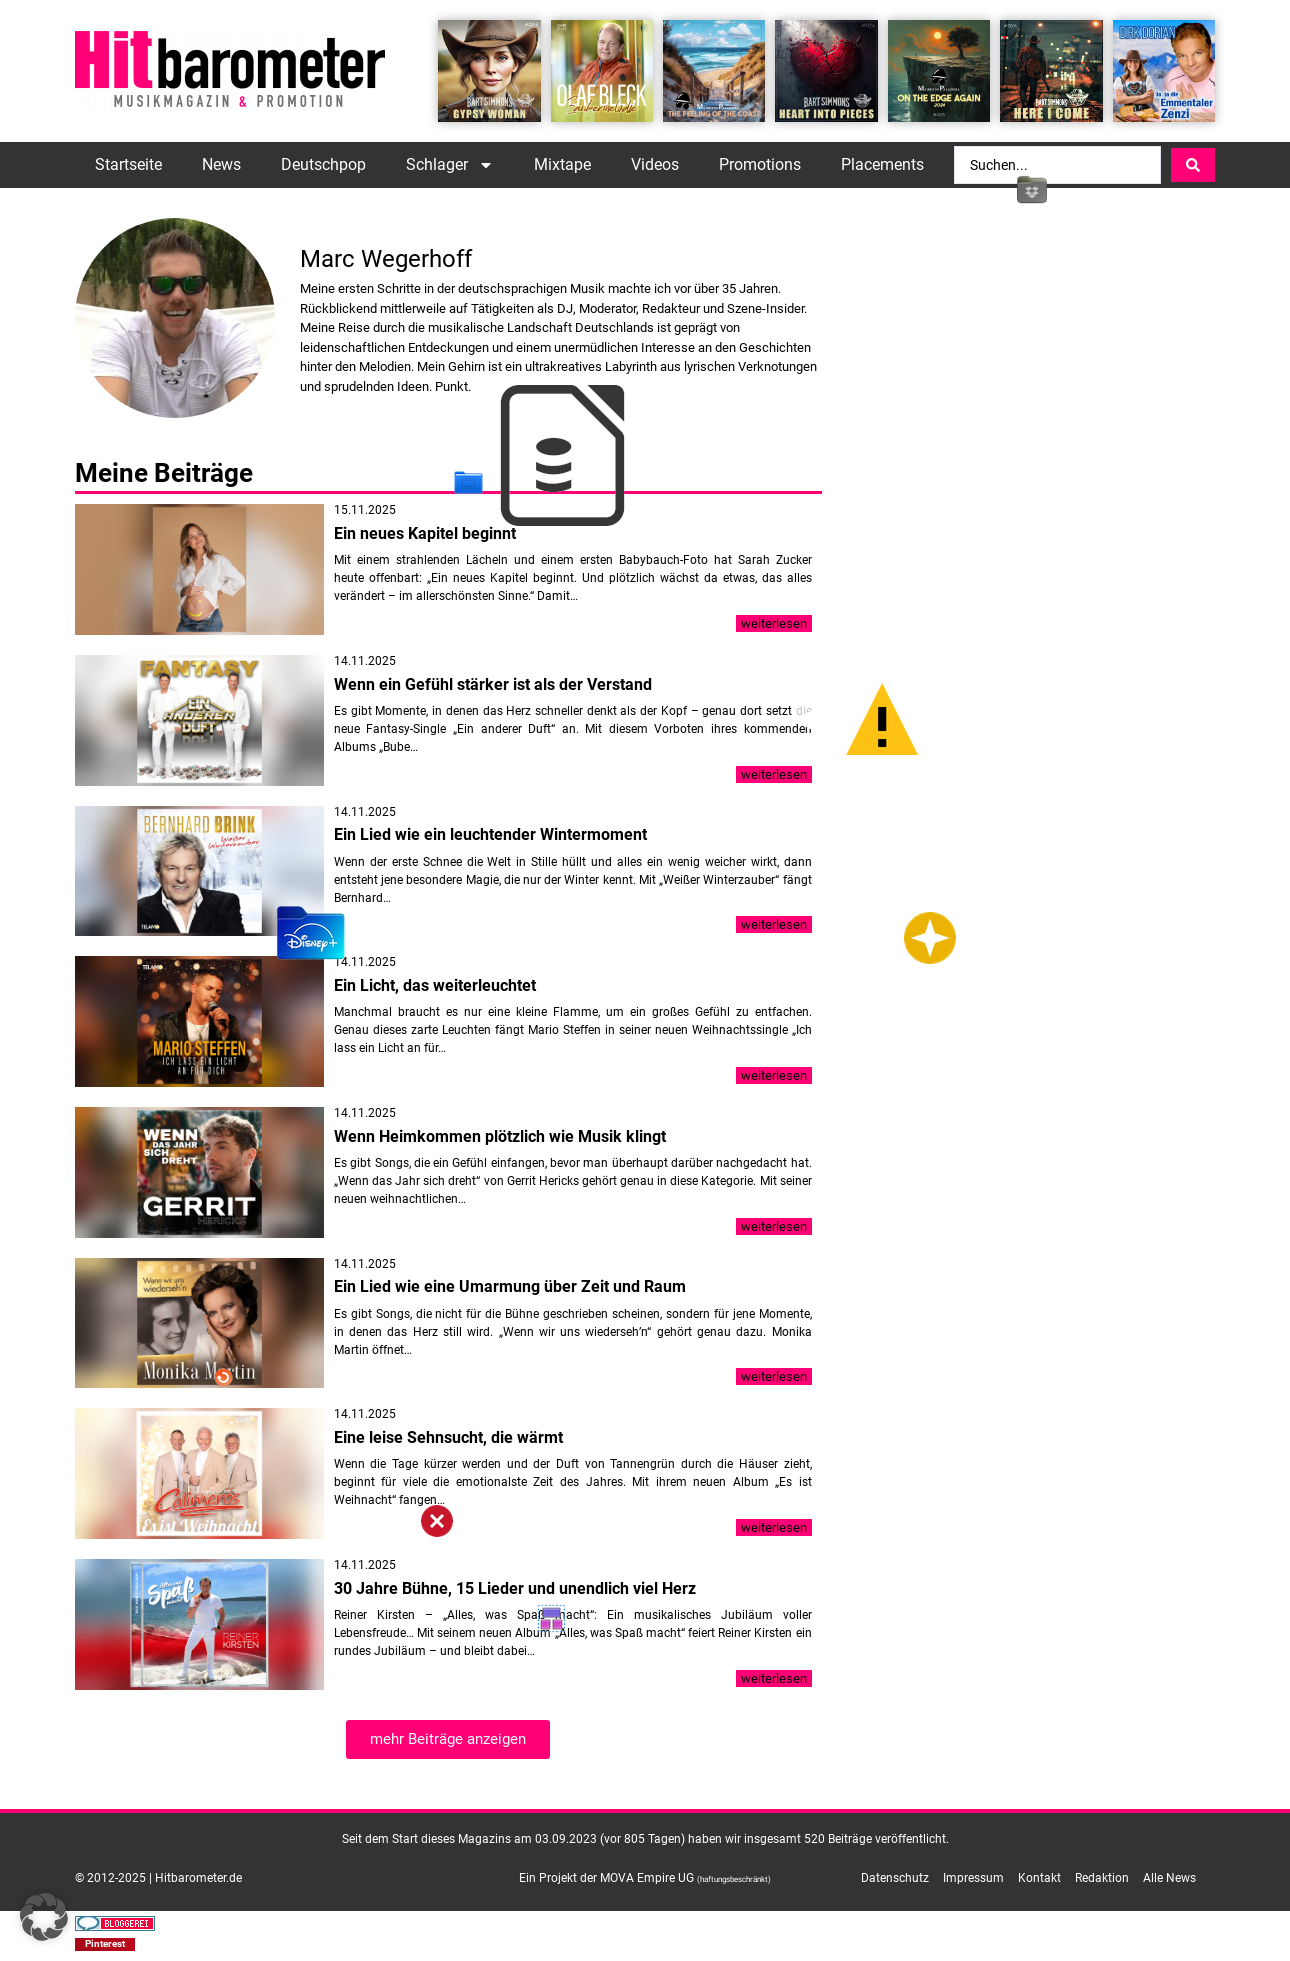 The width and height of the screenshot is (1290, 1961). Describe the element at coordinates (562, 455) in the screenshot. I see `open libreoffice base database application` at that location.